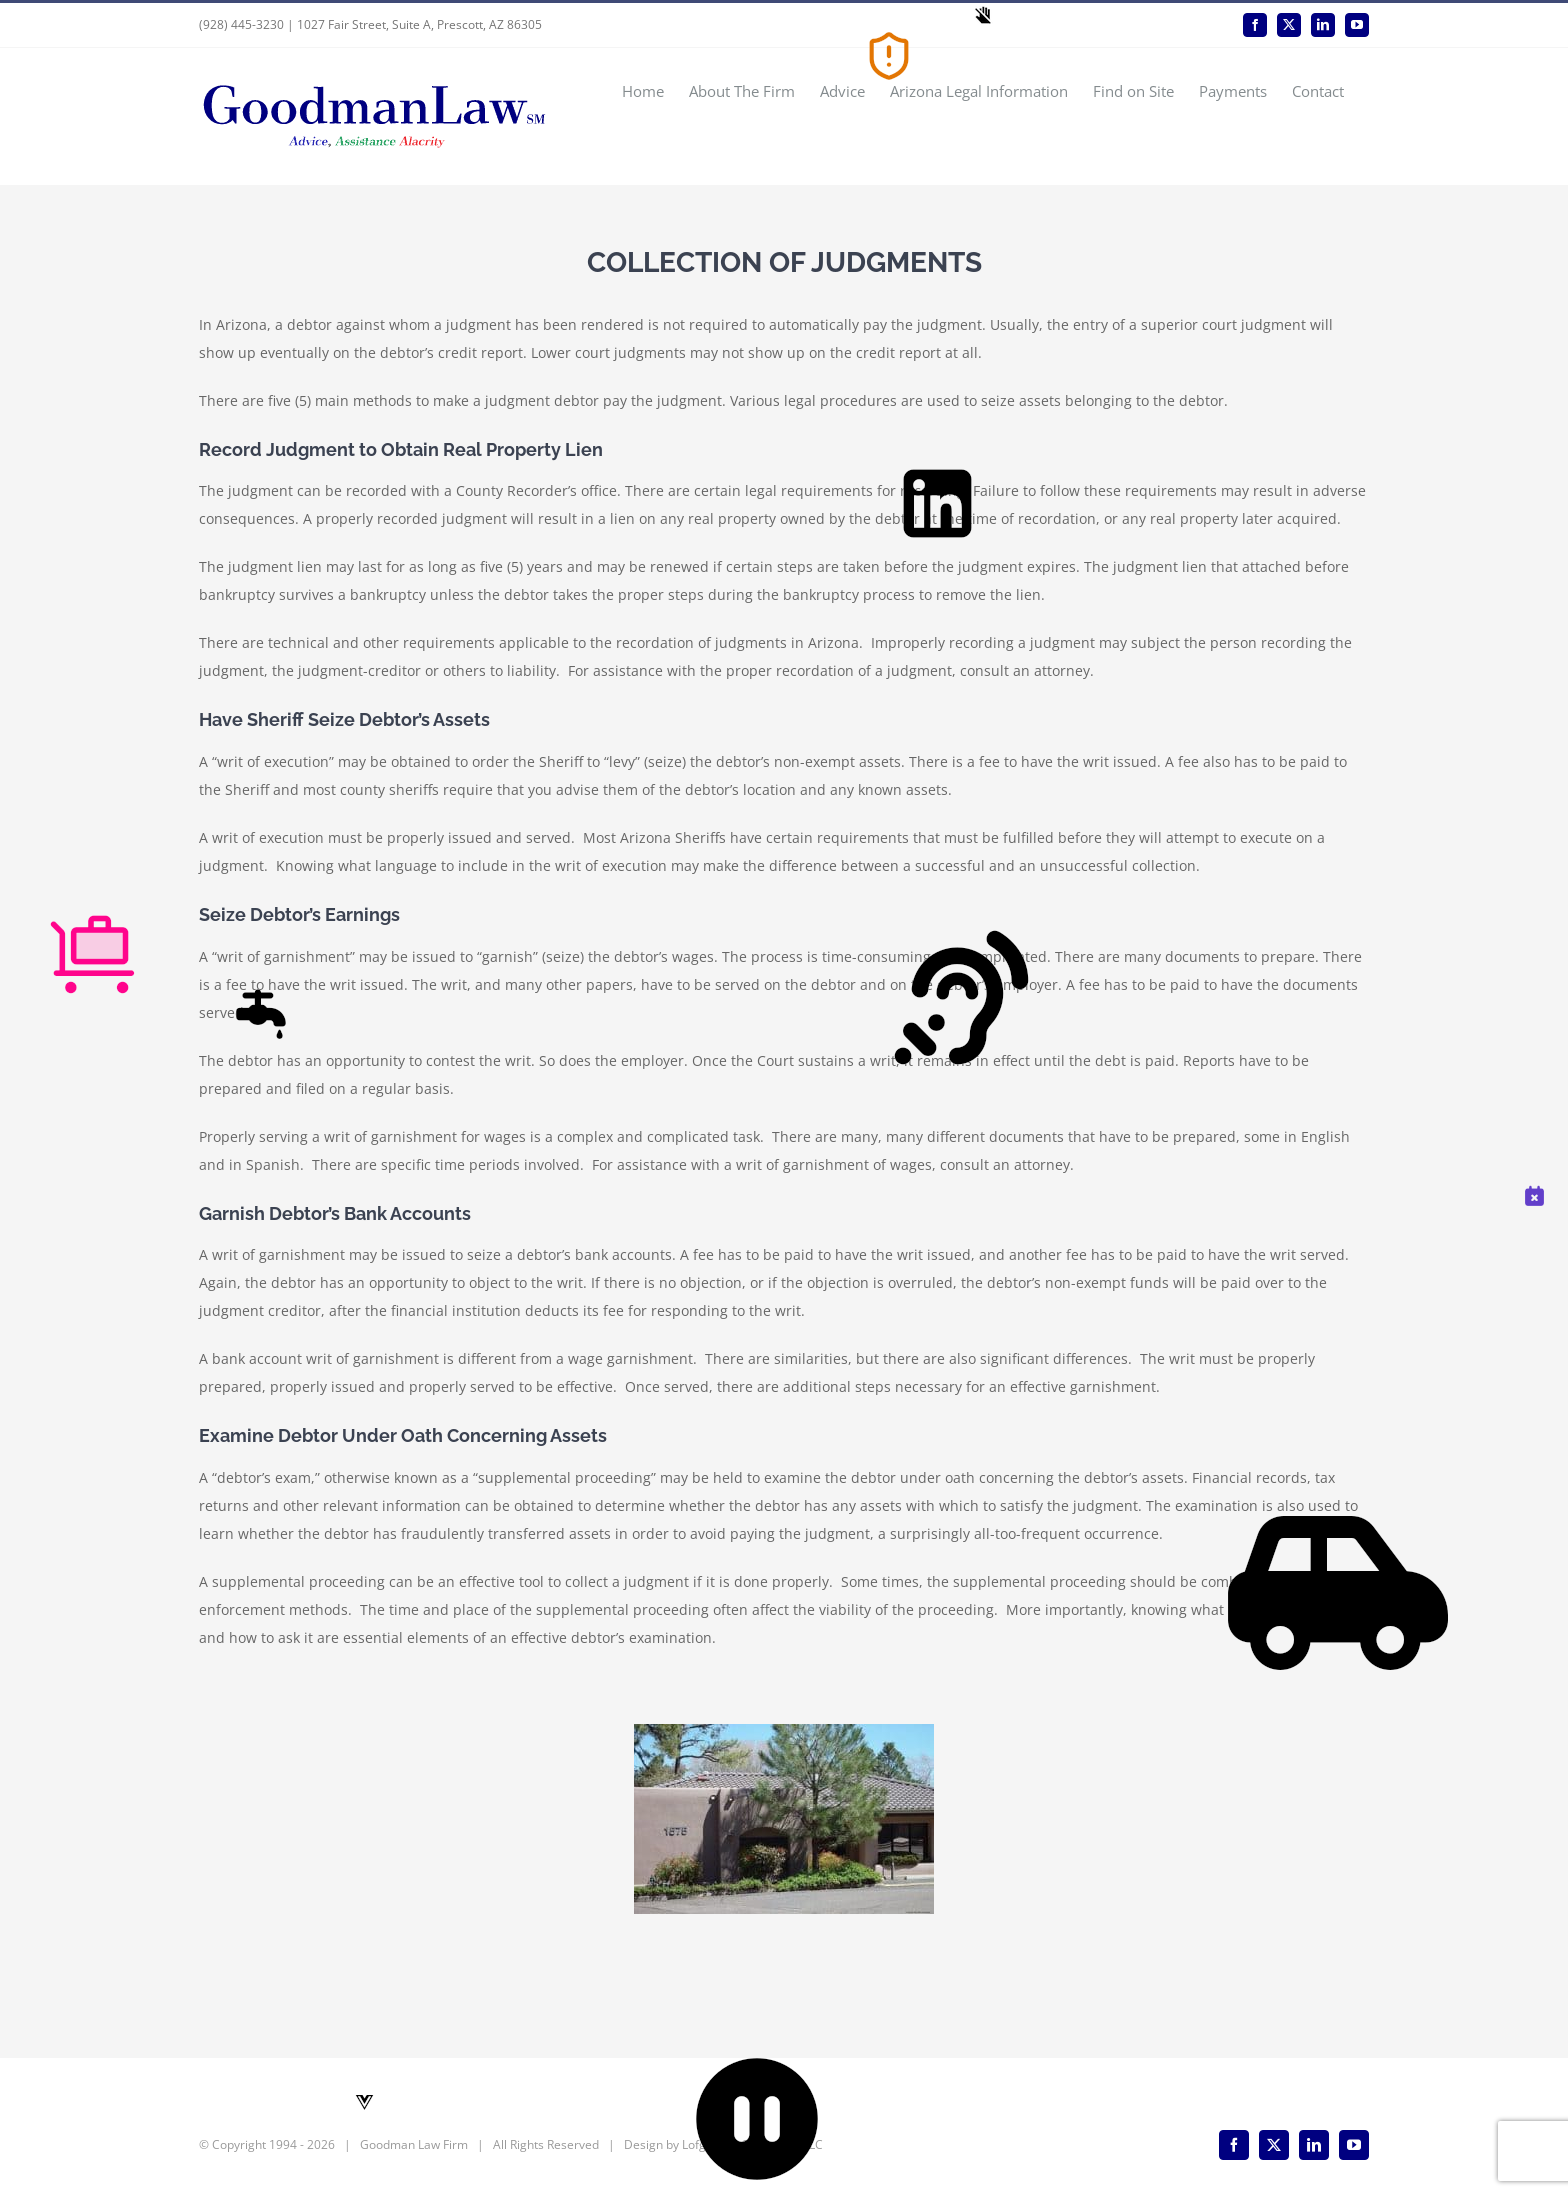 The width and height of the screenshot is (1568, 2195). Describe the element at coordinates (937, 503) in the screenshot. I see `open linkedin profile` at that location.